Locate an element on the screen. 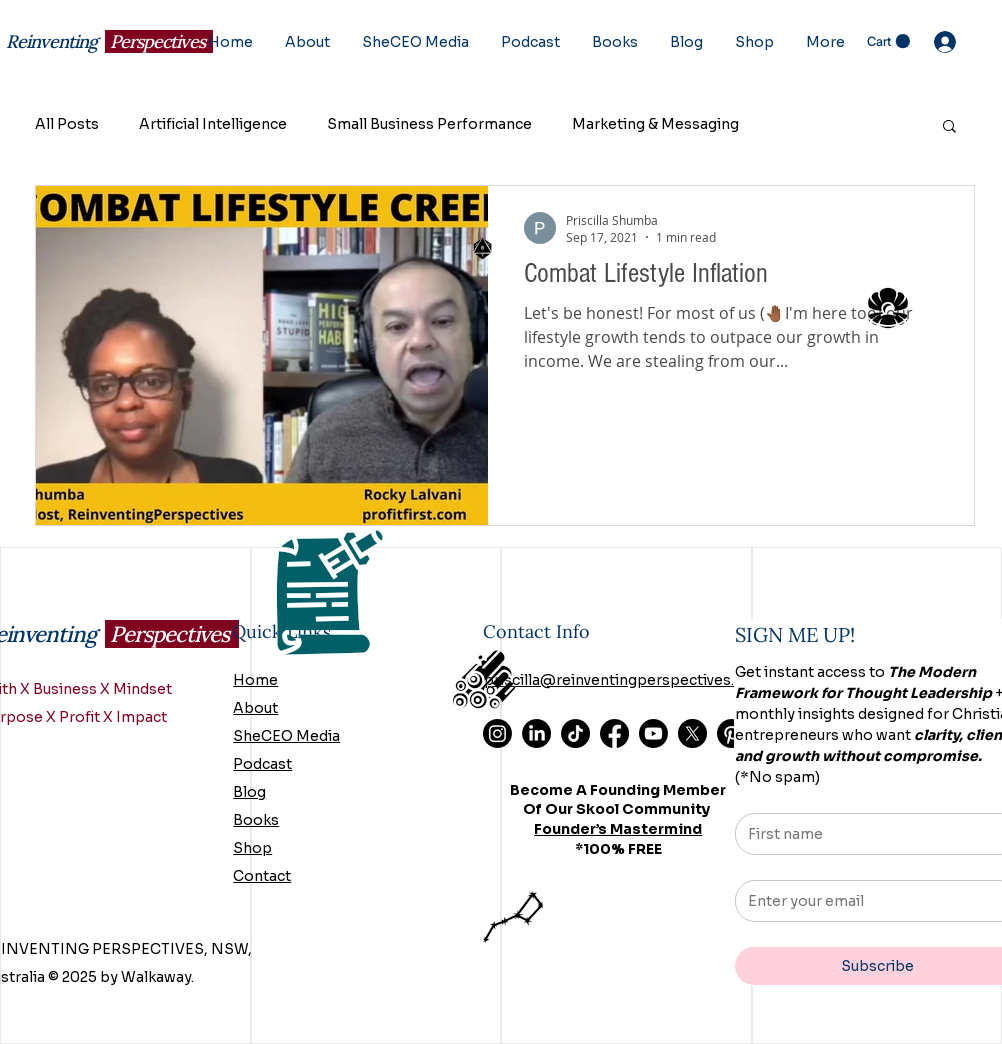 The height and width of the screenshot is (1044, 1002). view ursa major constellation is located at coordinates (513, 917).